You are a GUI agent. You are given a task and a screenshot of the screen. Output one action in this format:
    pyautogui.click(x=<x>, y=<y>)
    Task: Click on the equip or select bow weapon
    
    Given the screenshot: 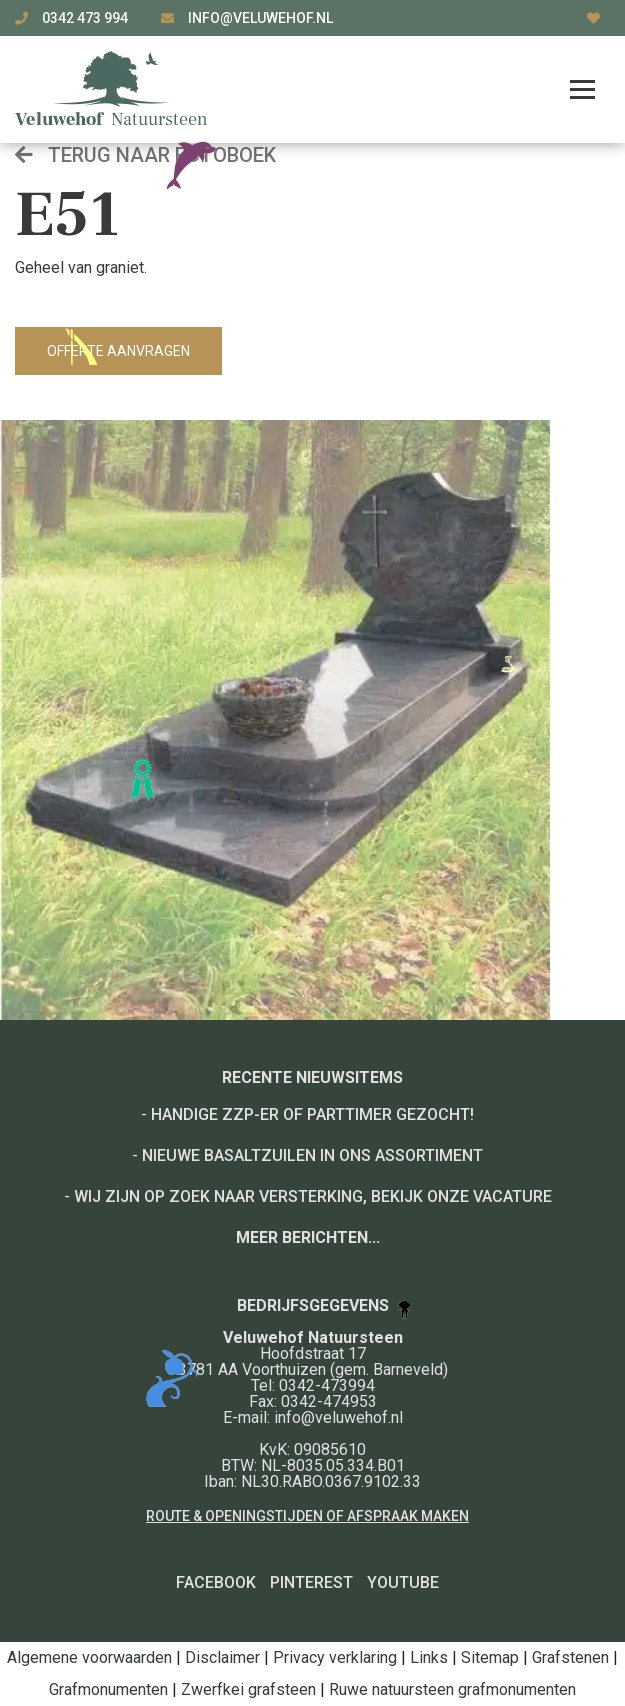 What is the action you would take?
    pyautogui.click(x=77, y=346)
    